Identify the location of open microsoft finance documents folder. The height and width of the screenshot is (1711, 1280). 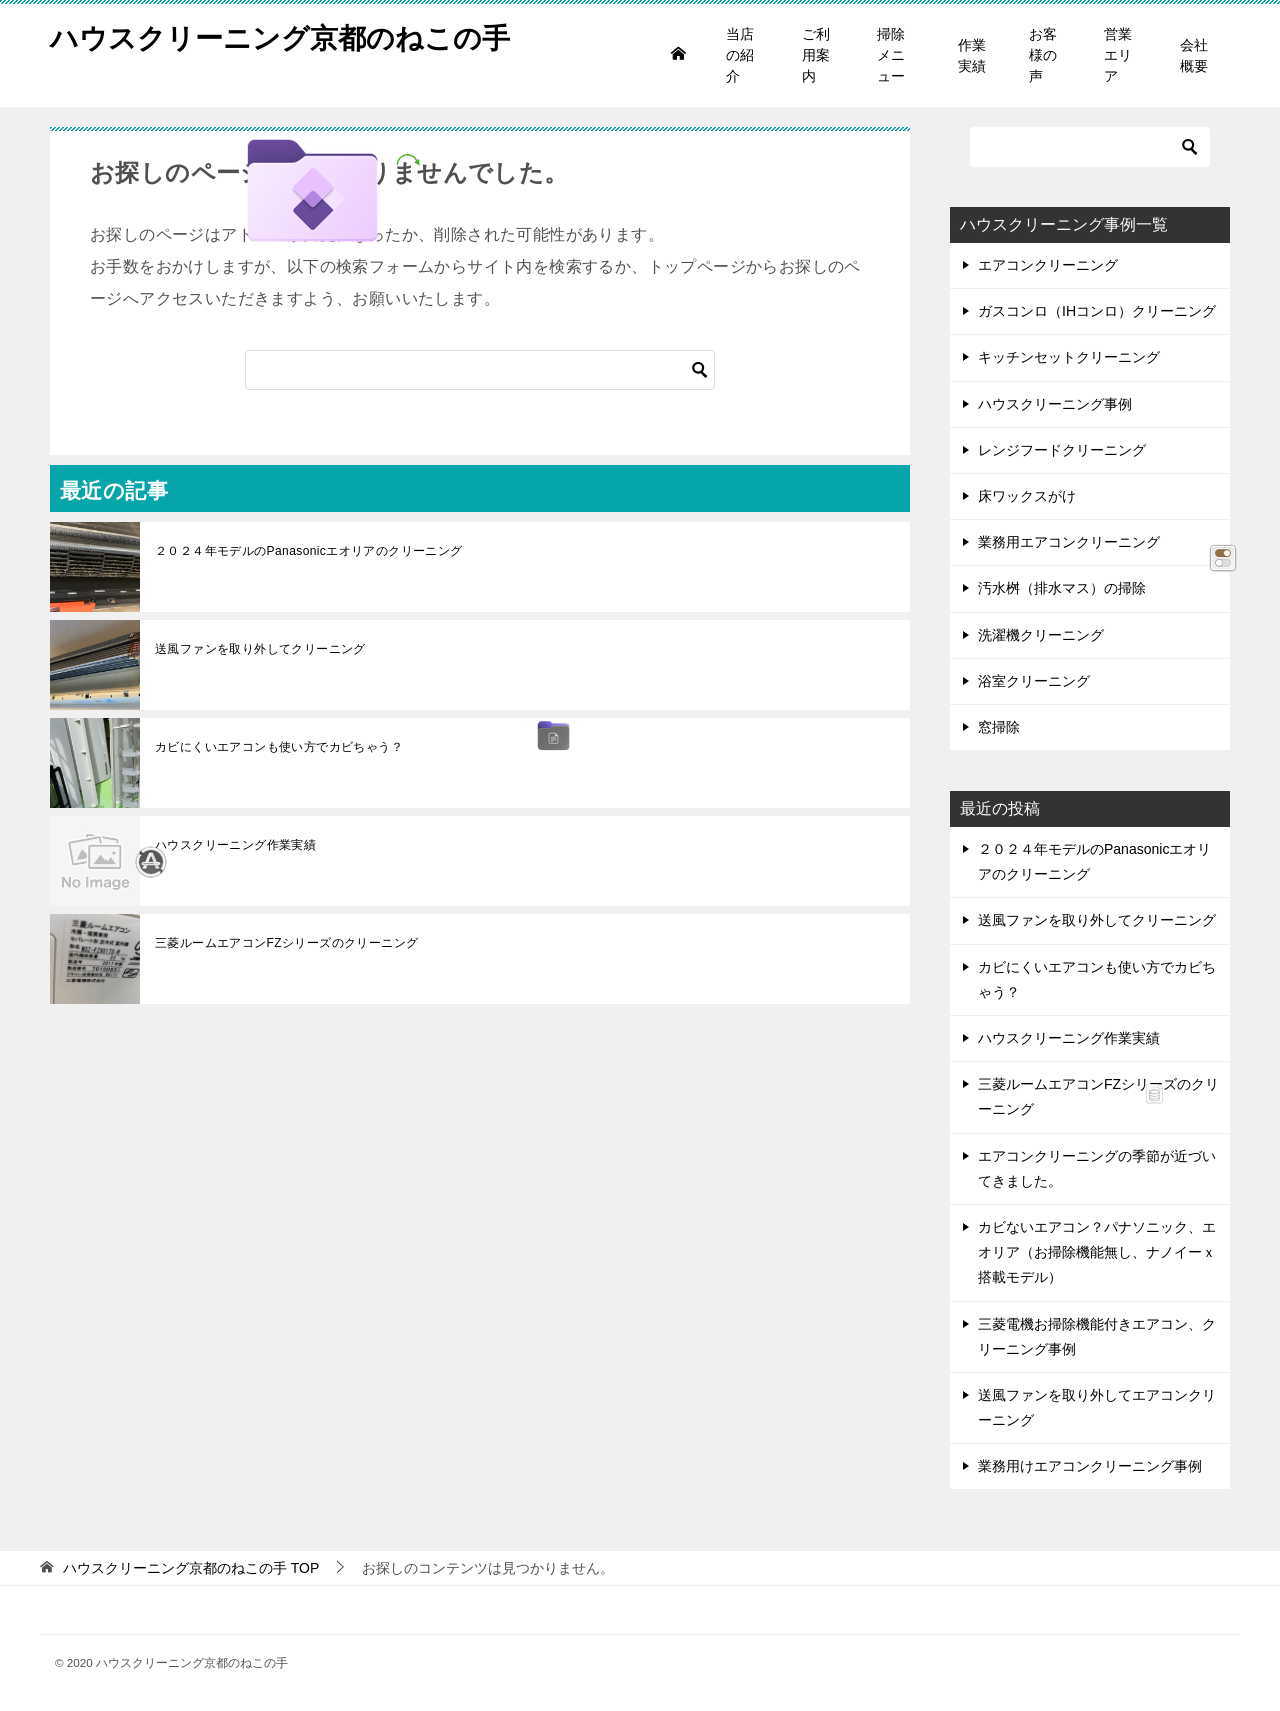
(312, 194).